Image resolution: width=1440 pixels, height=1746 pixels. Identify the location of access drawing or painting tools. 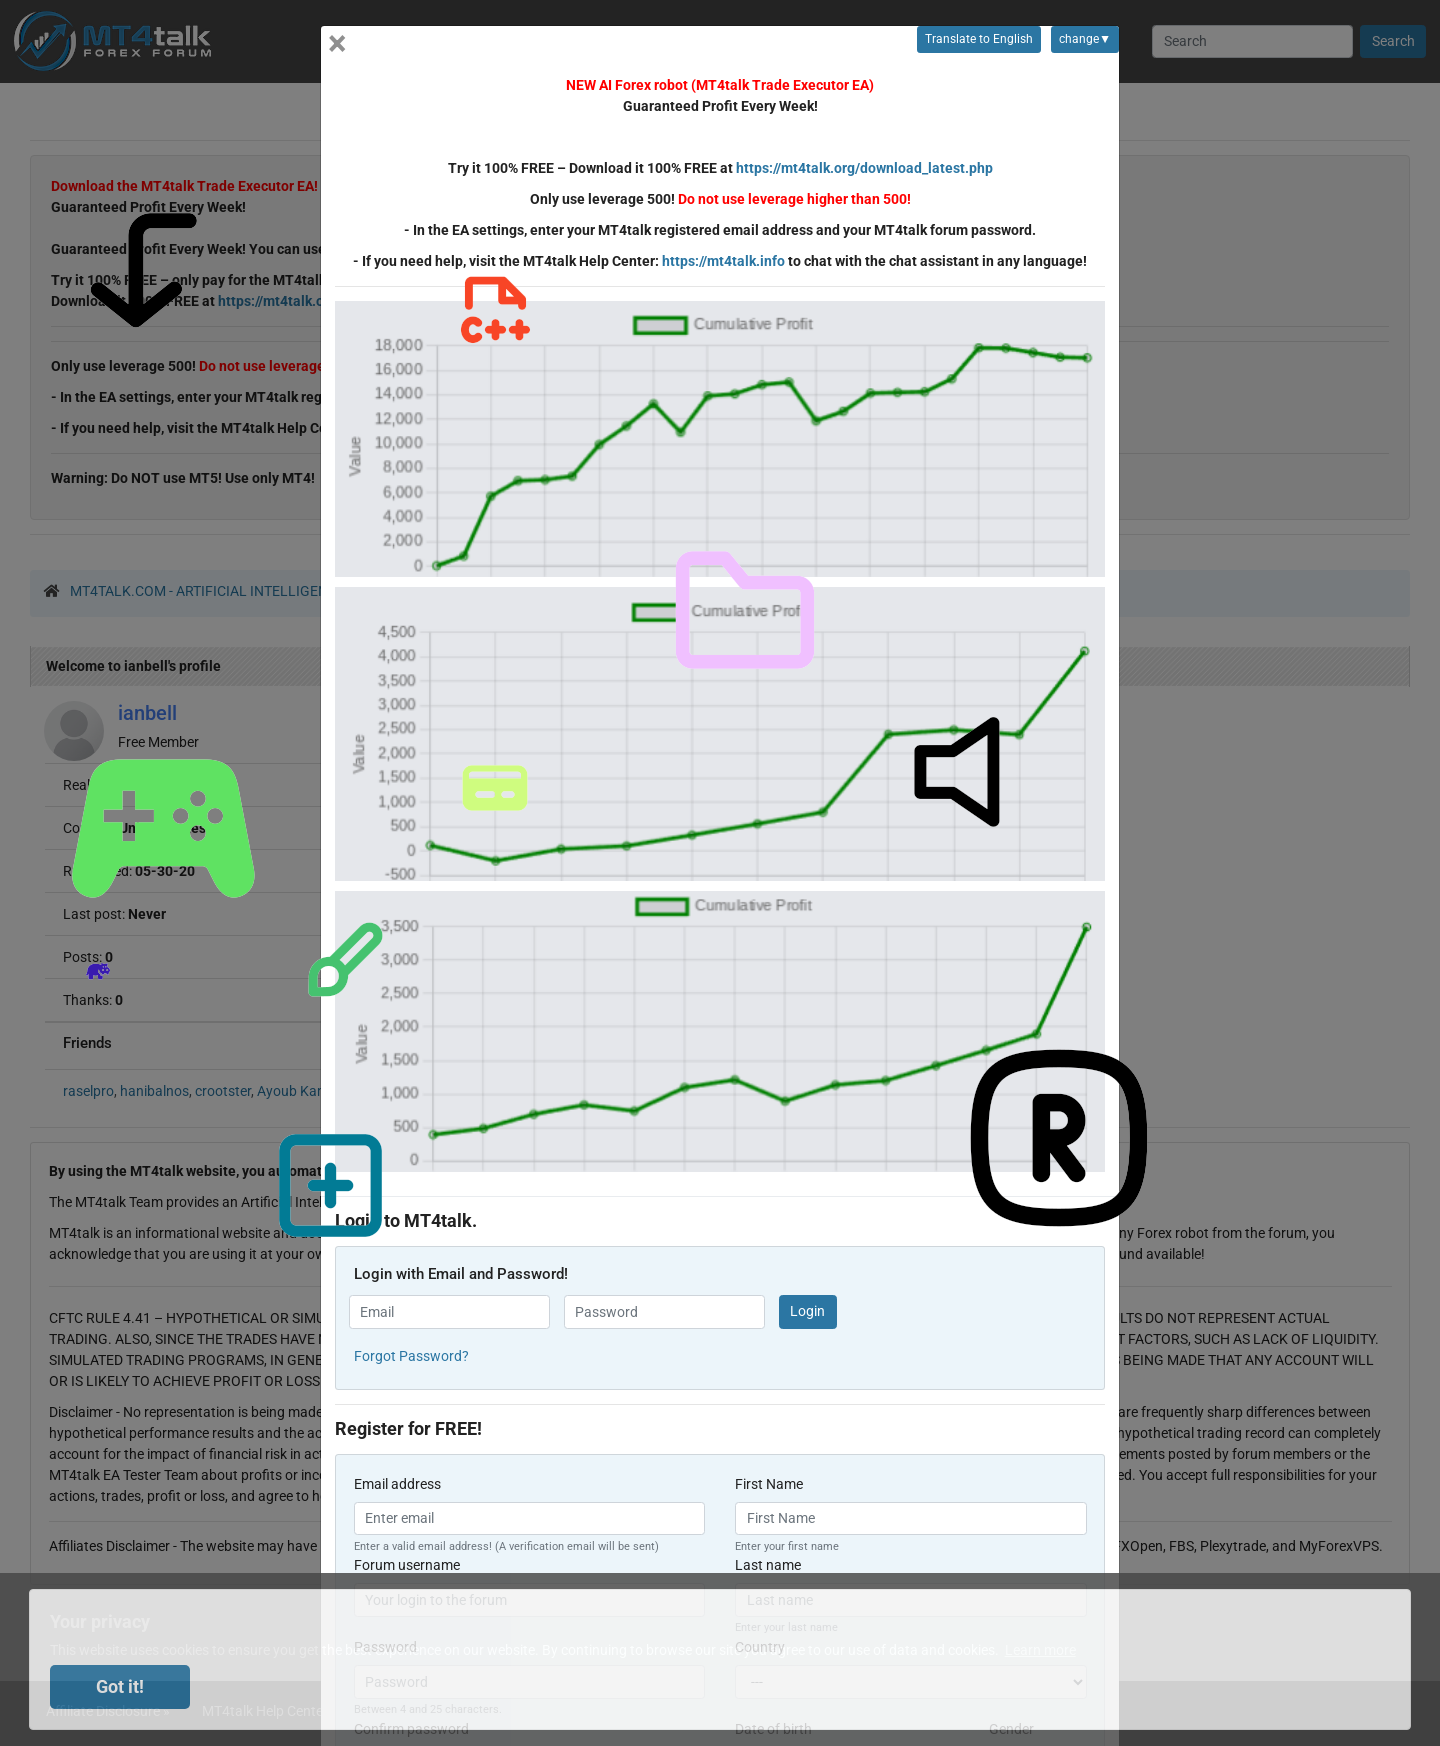
(345, 959).